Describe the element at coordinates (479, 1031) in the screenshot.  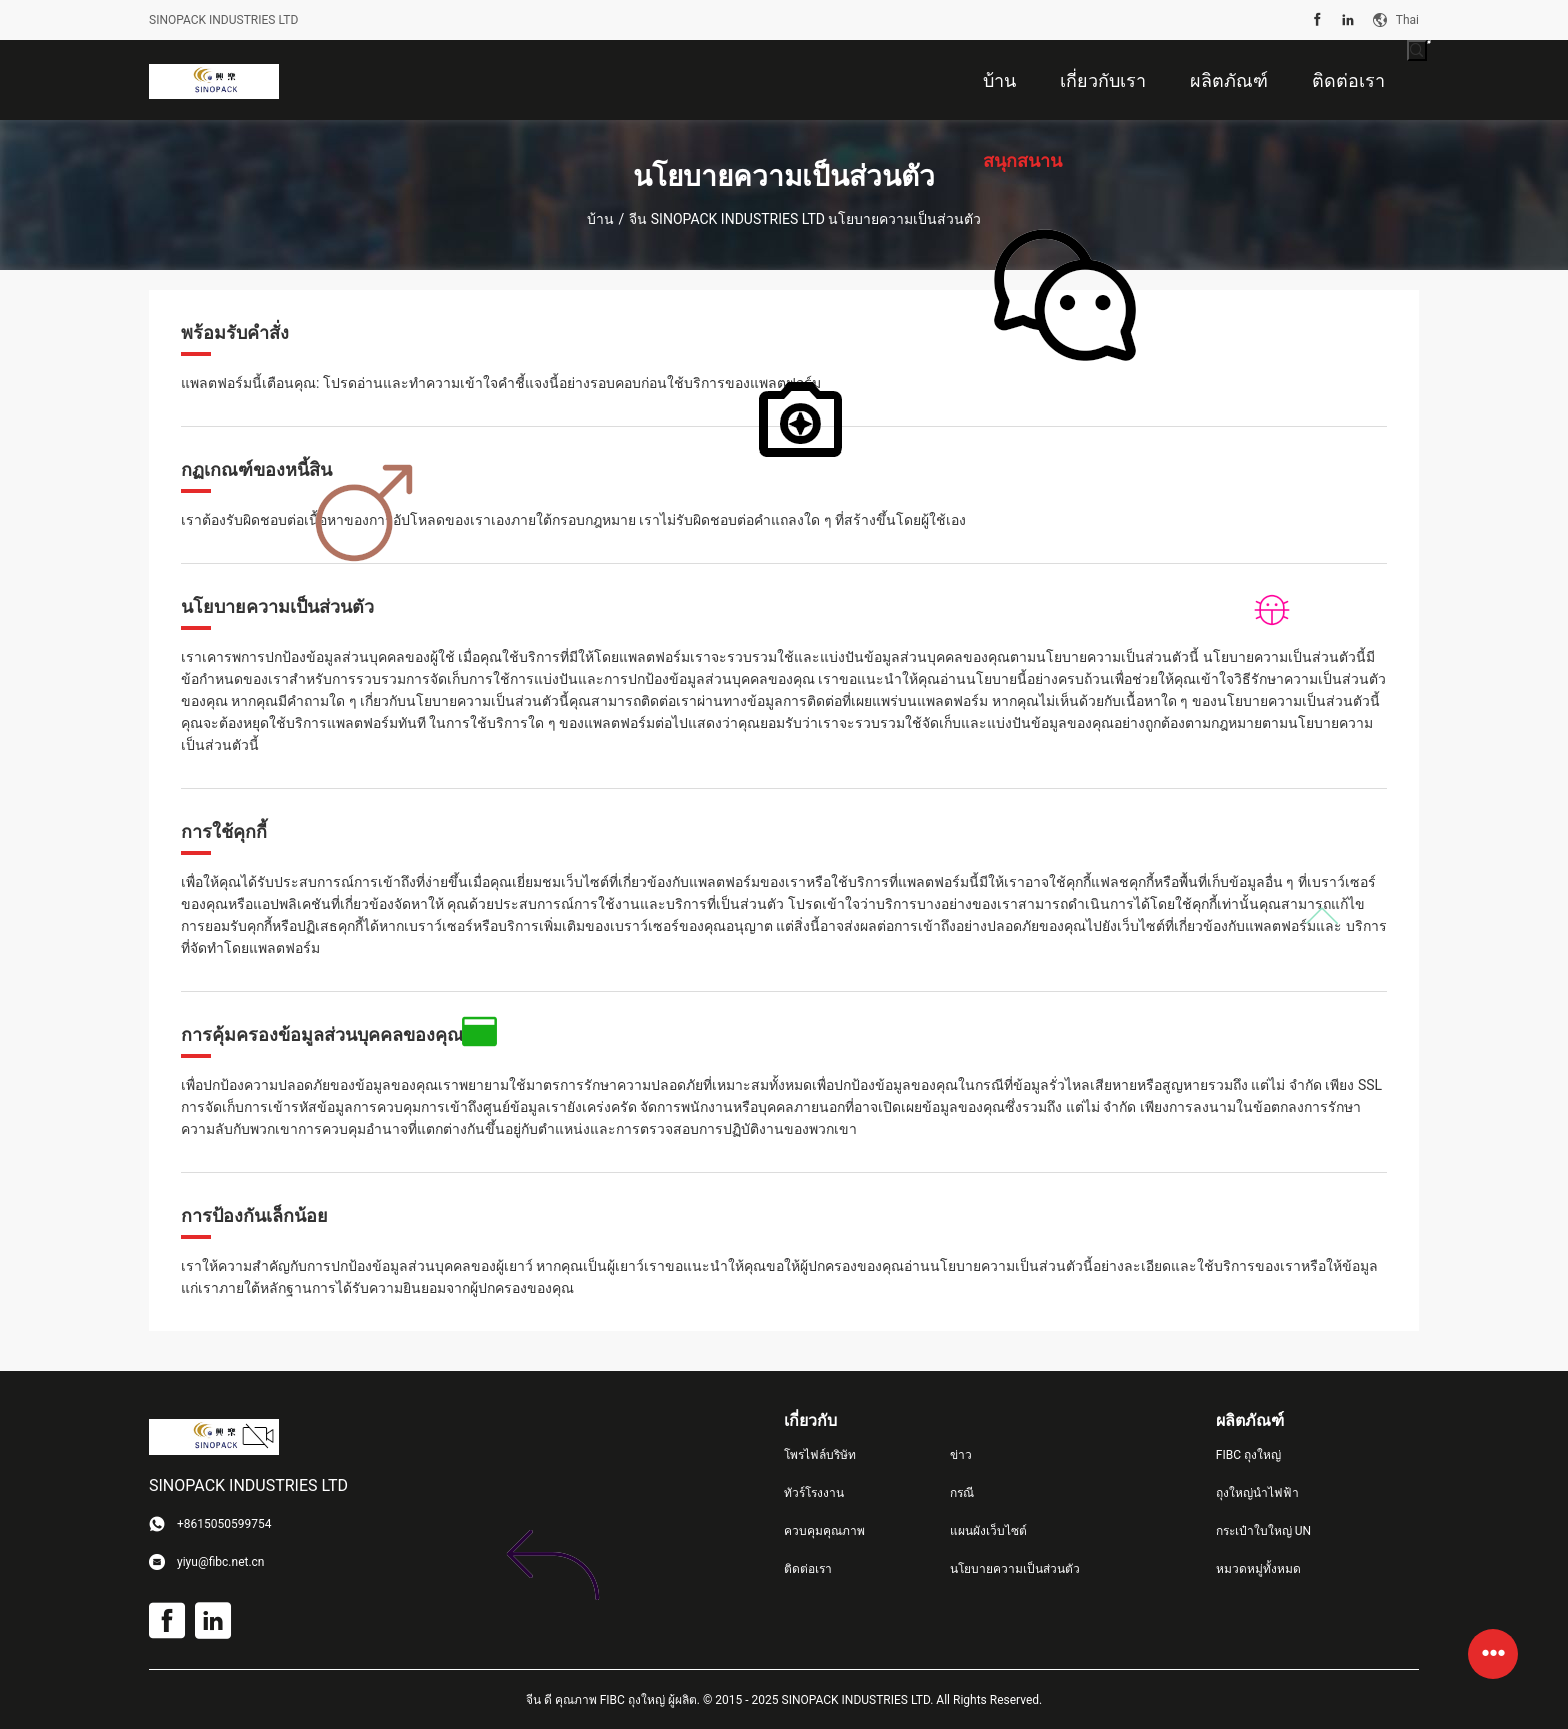
I see `open web browser` at that location.